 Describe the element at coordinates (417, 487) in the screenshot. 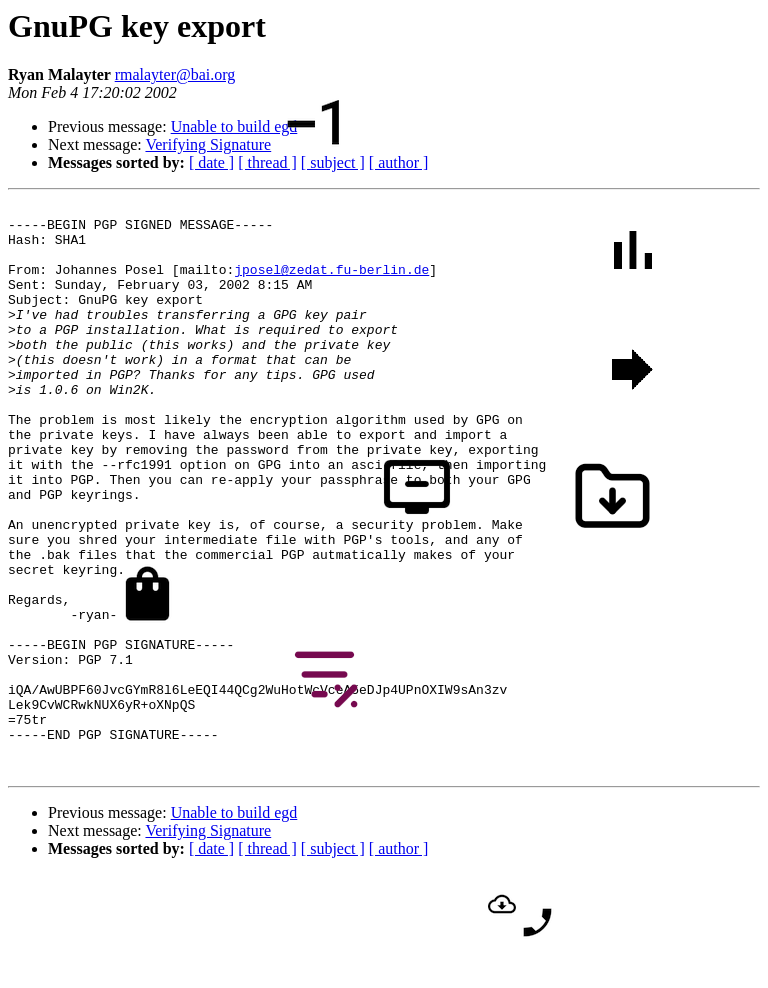

I see `remove video from watch queue` at that location.